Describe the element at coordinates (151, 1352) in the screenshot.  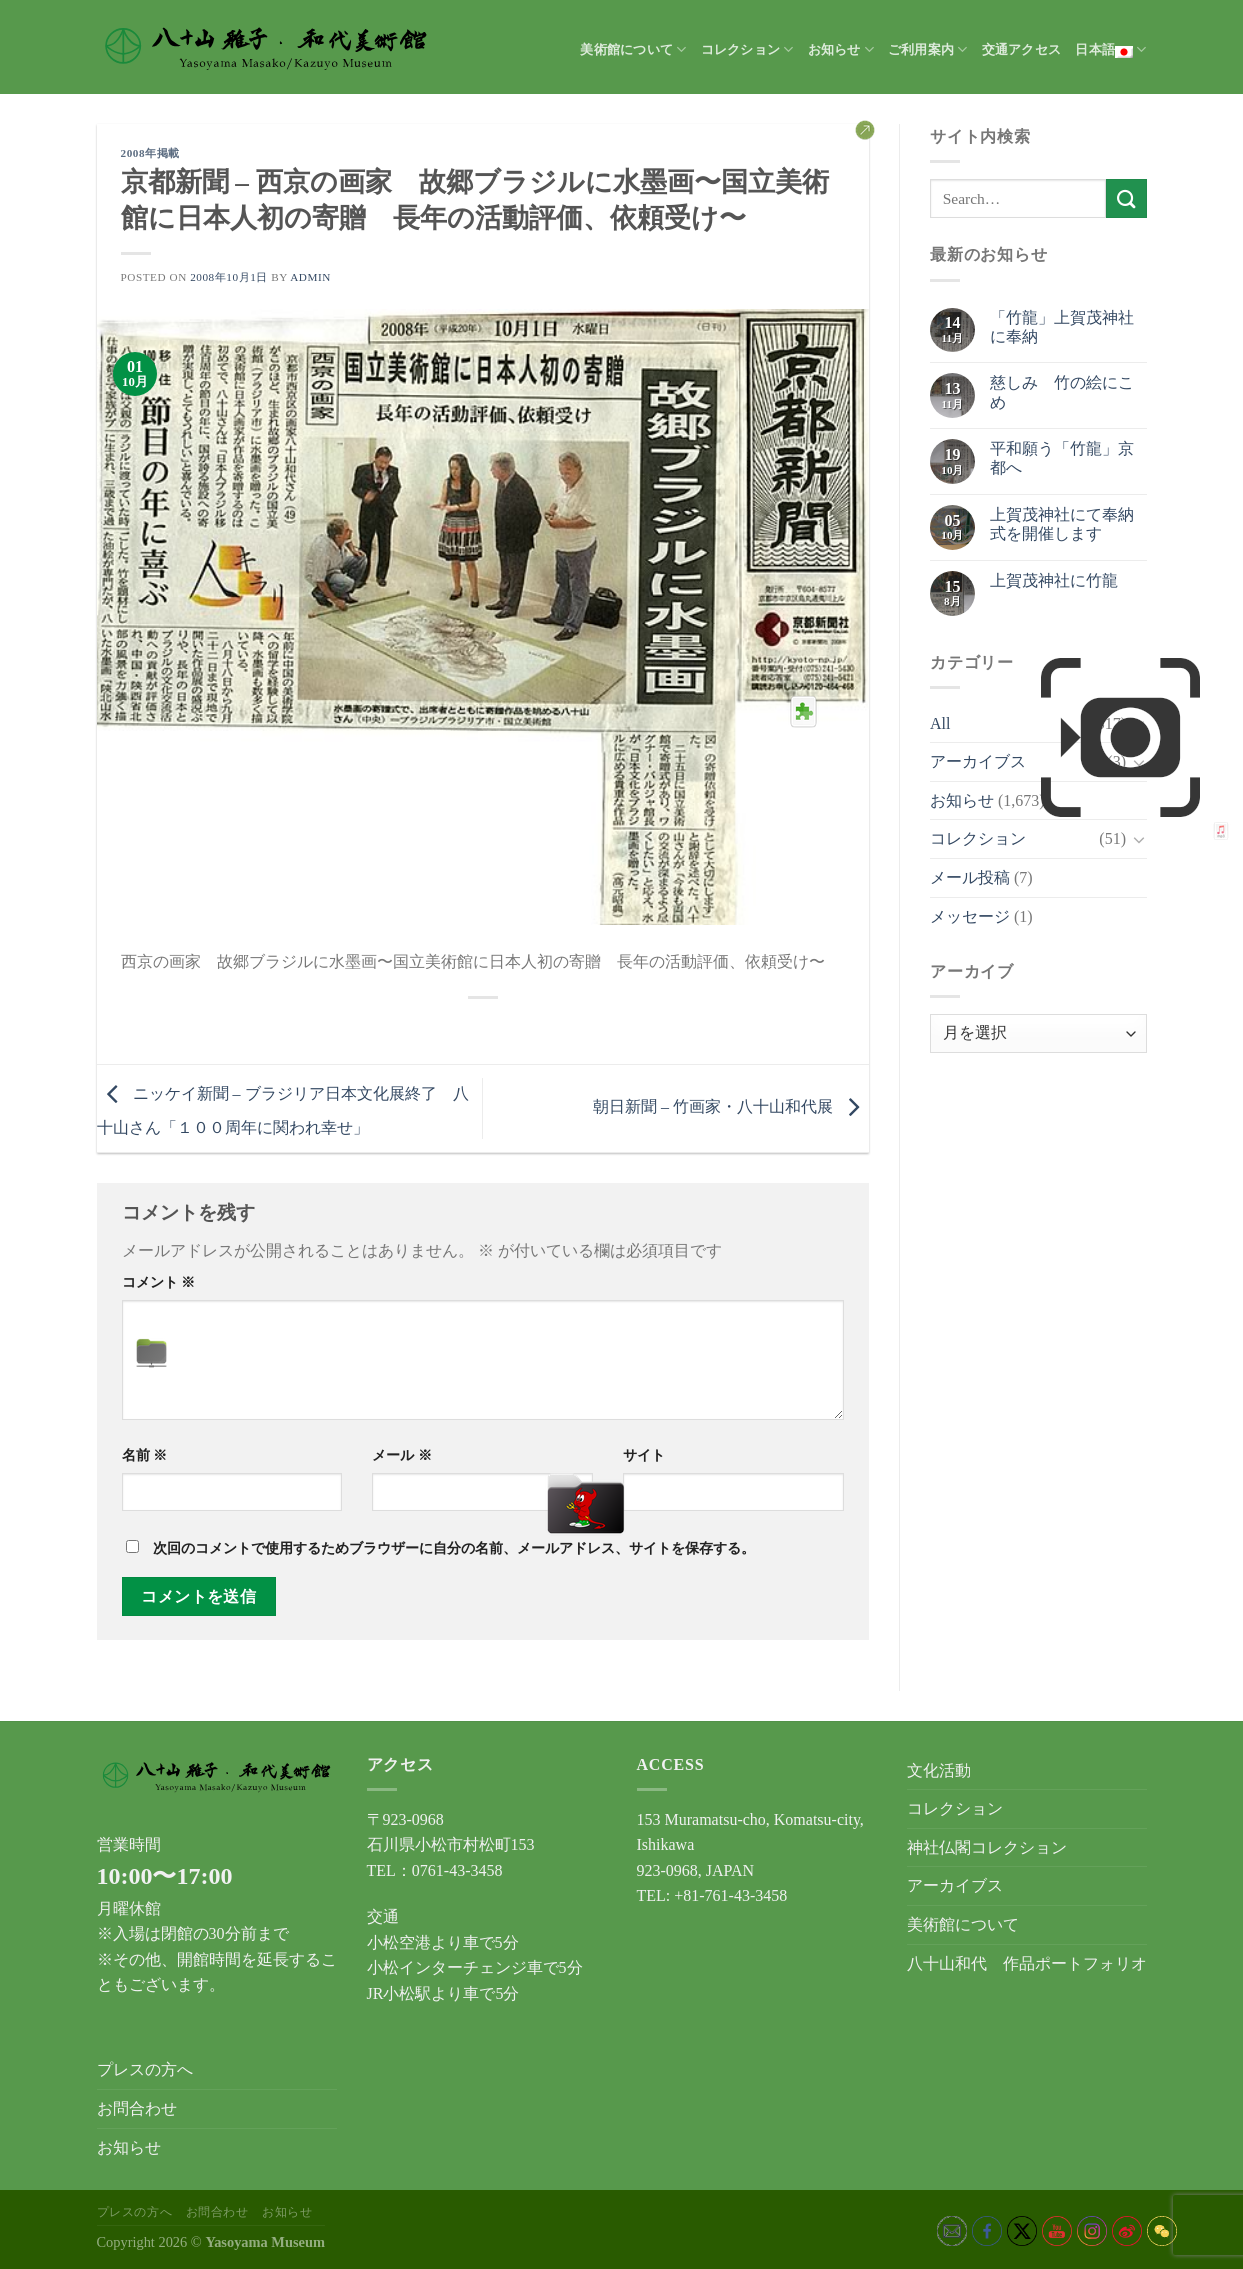
I see `access files stored on a remote server` at that location.